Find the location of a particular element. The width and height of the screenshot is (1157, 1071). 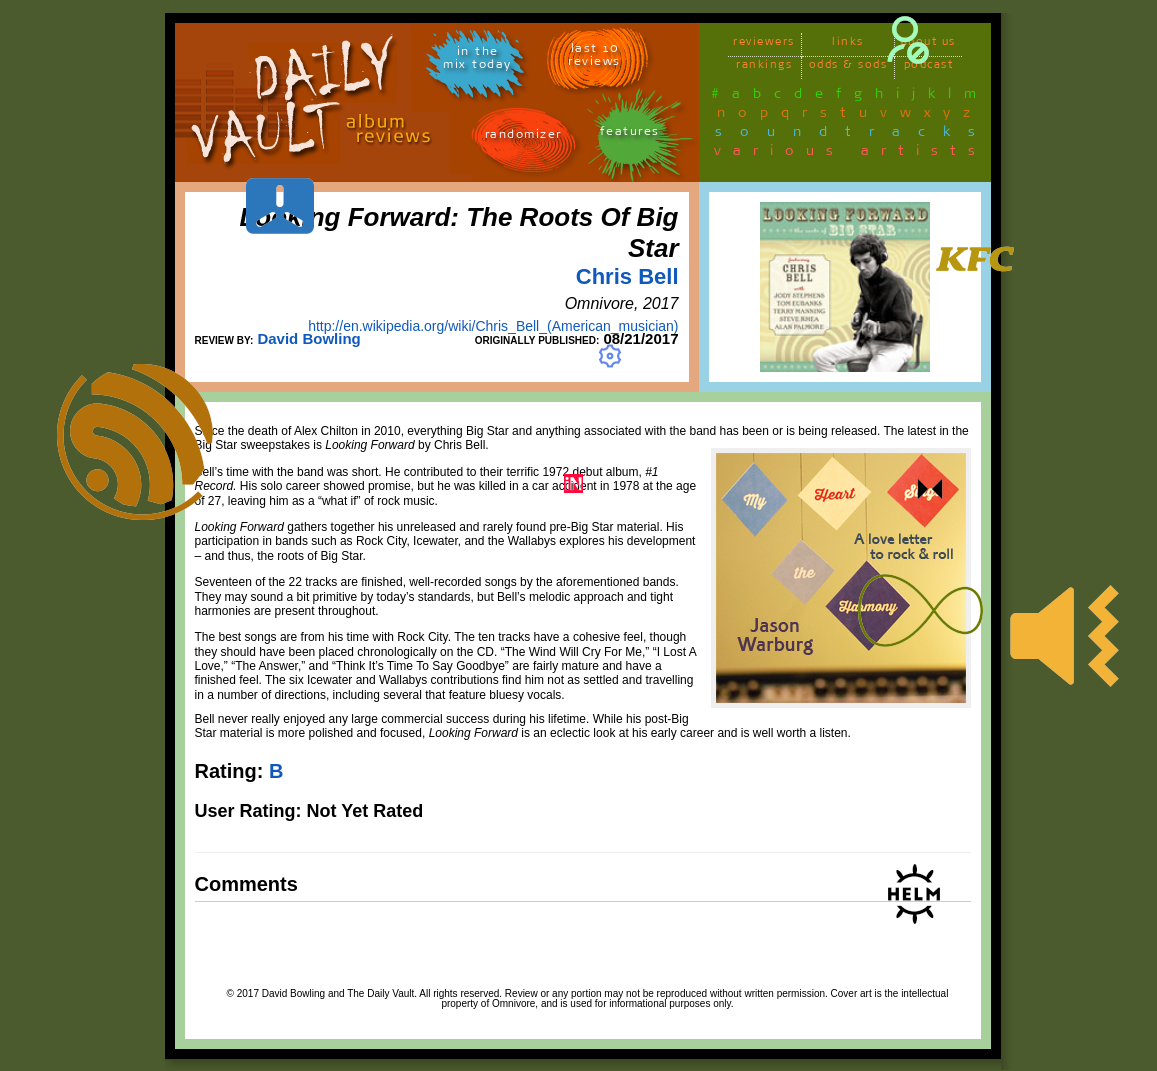

block or ban a user is located at coordinates (905, 40).